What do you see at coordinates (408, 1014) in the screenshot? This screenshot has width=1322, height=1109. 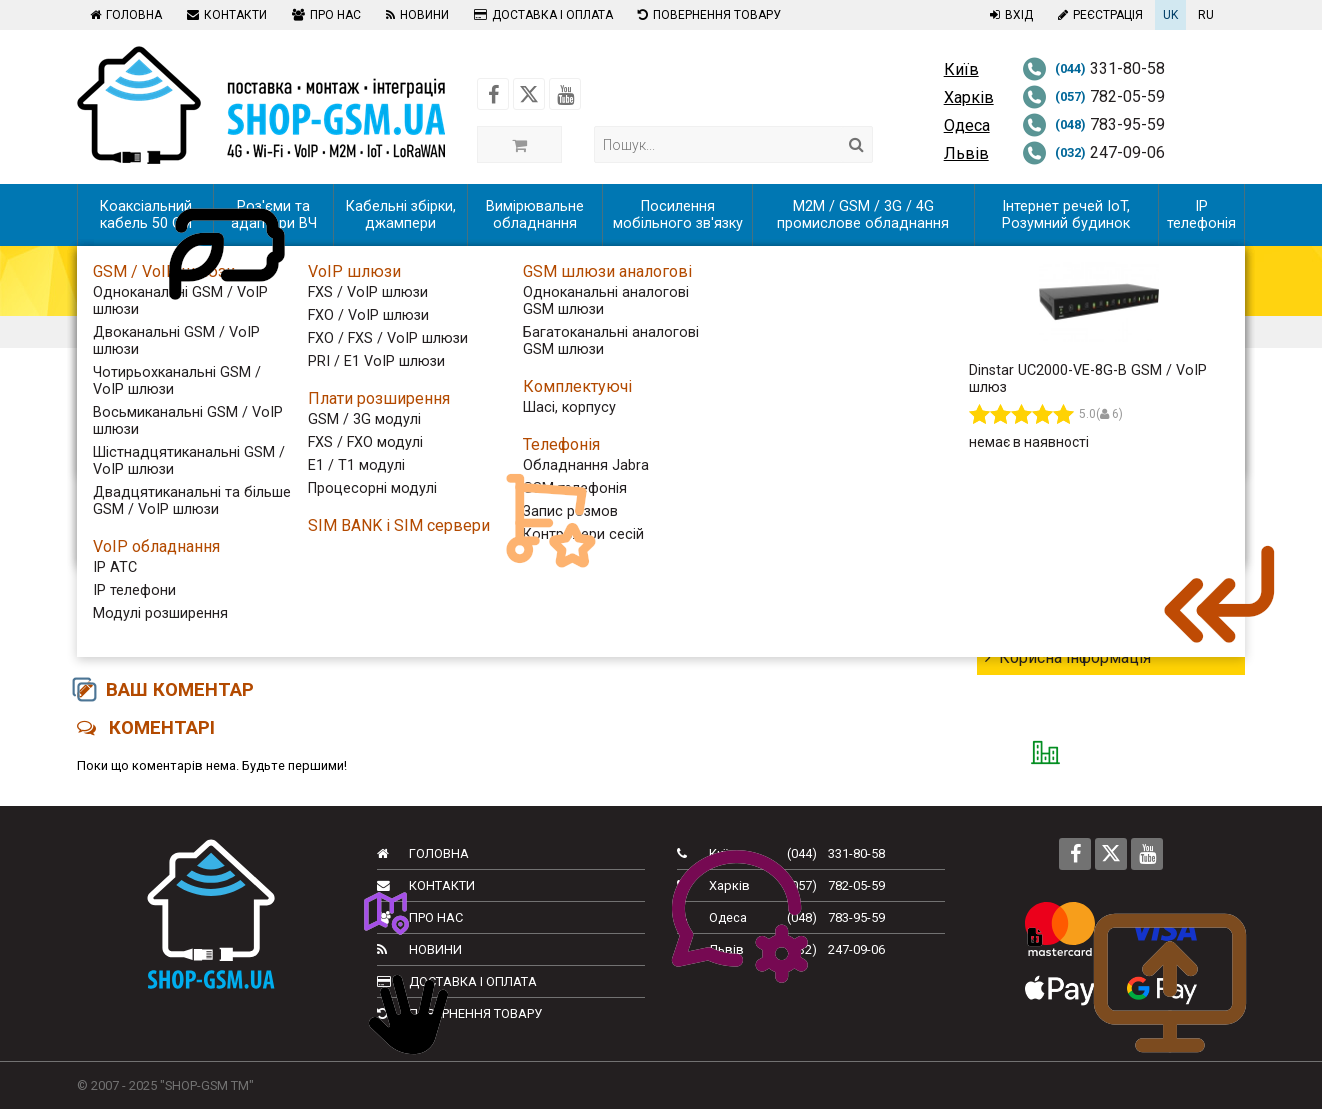 I see `send a vulcan salute or "live long and prosper" greeting` at bounding box center [408, 1014].